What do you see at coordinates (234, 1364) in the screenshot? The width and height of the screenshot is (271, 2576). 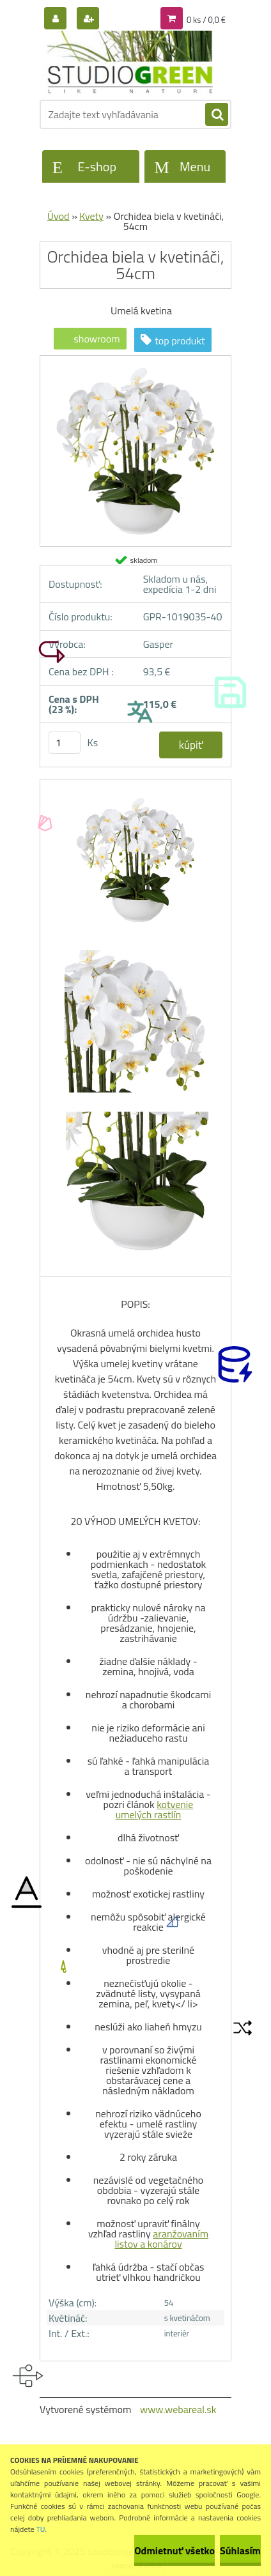 I see `view cached data or storage` at bounding box center [234, 1364].